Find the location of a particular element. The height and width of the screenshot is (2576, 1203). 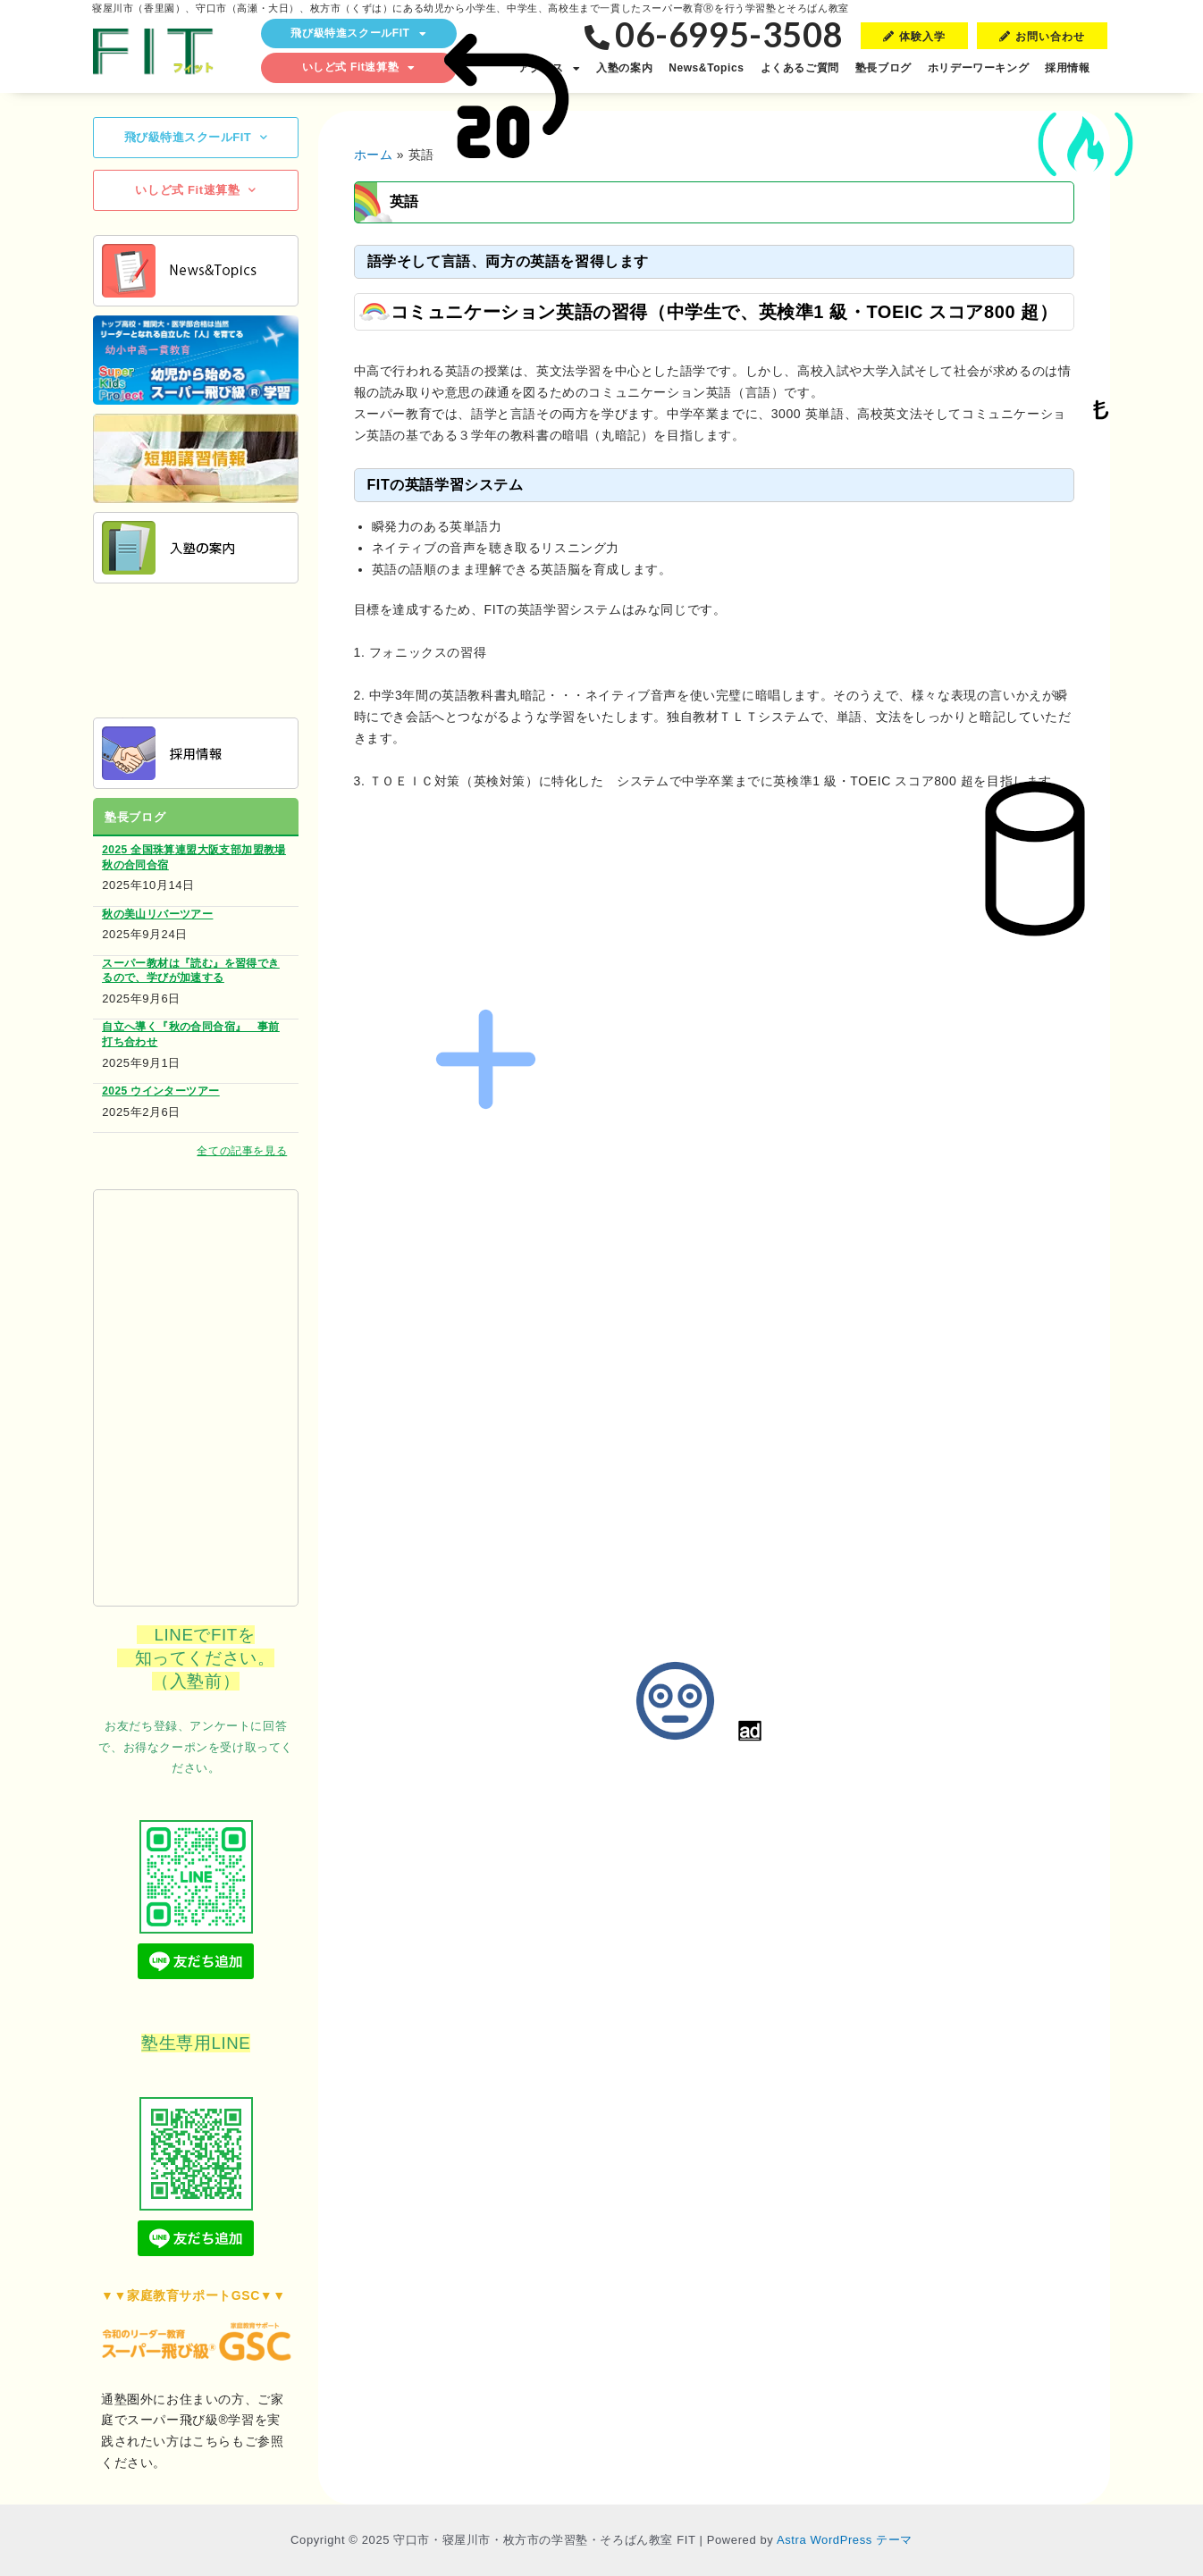

skip backward 20 seconds is located at coordinates (503, 99).